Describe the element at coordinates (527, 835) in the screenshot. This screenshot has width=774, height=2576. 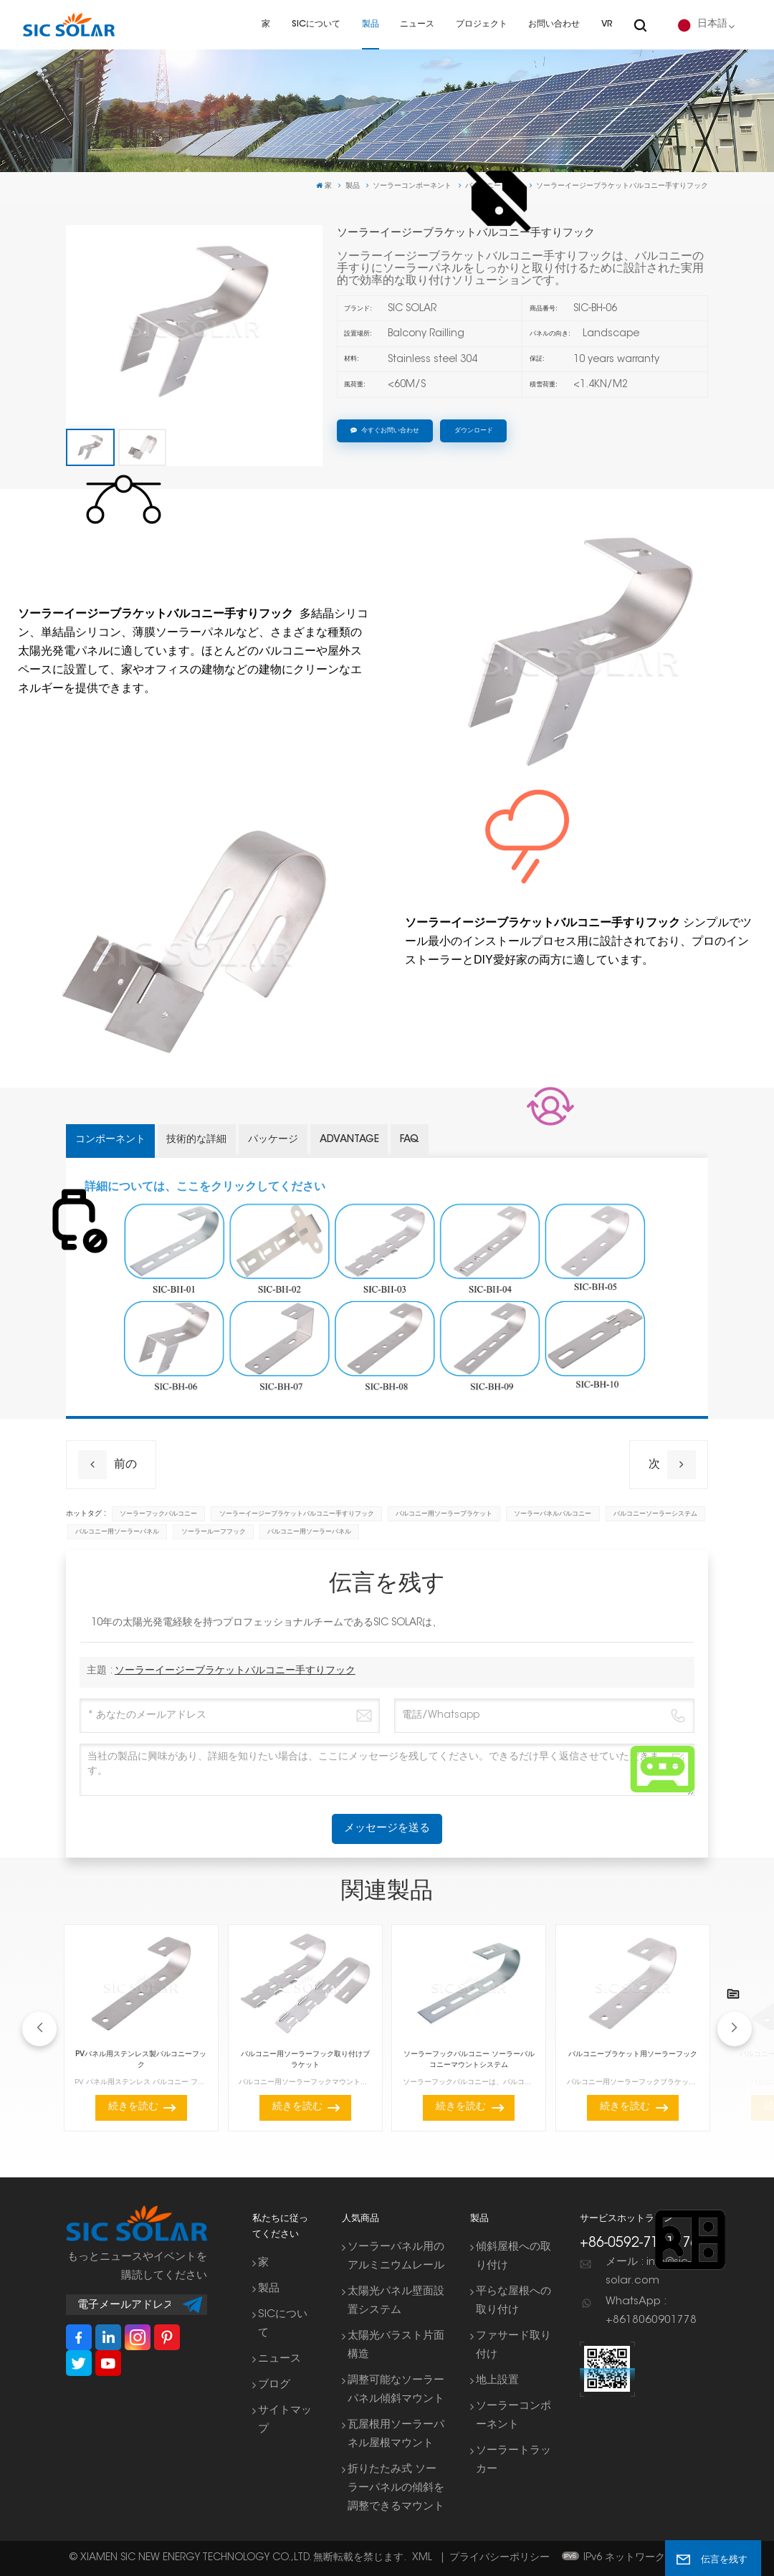
I see `indicates rainy weather conditions` at that location.